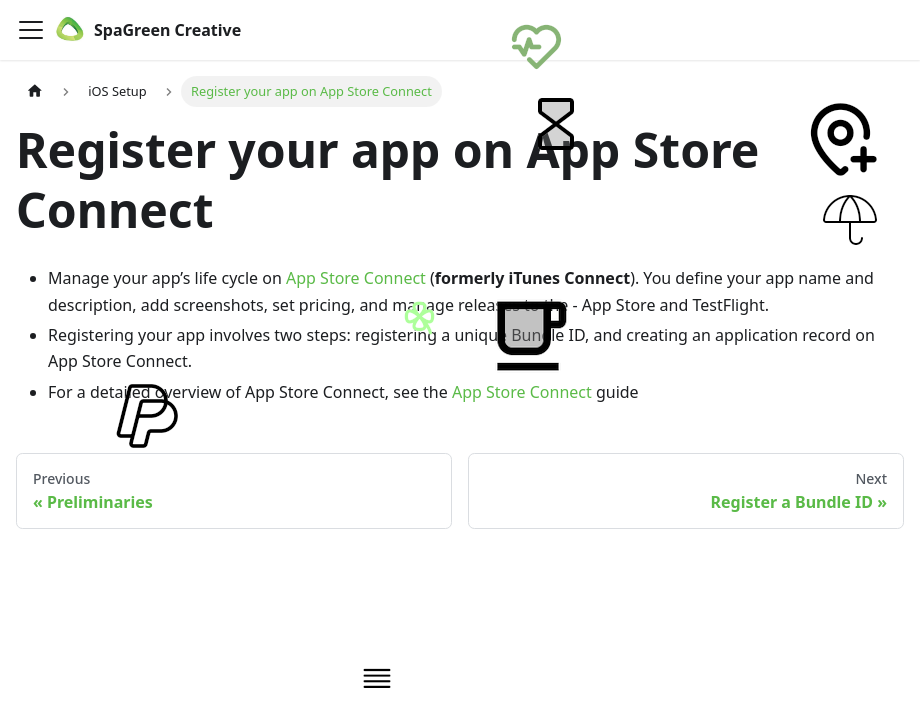  Describe the element at coordinates (146, 416) in the screenshot. I see `pay with paypal` at that location.